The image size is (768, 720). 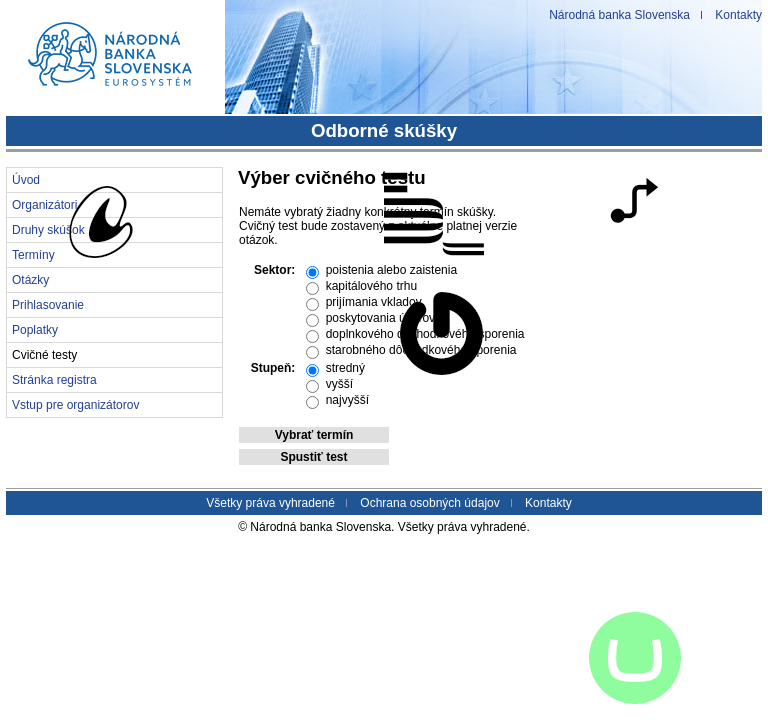 What do you see at coordinates (634, 201) in the screenshot?
I see `get directions to a destination` at bounding box center [634, 201].